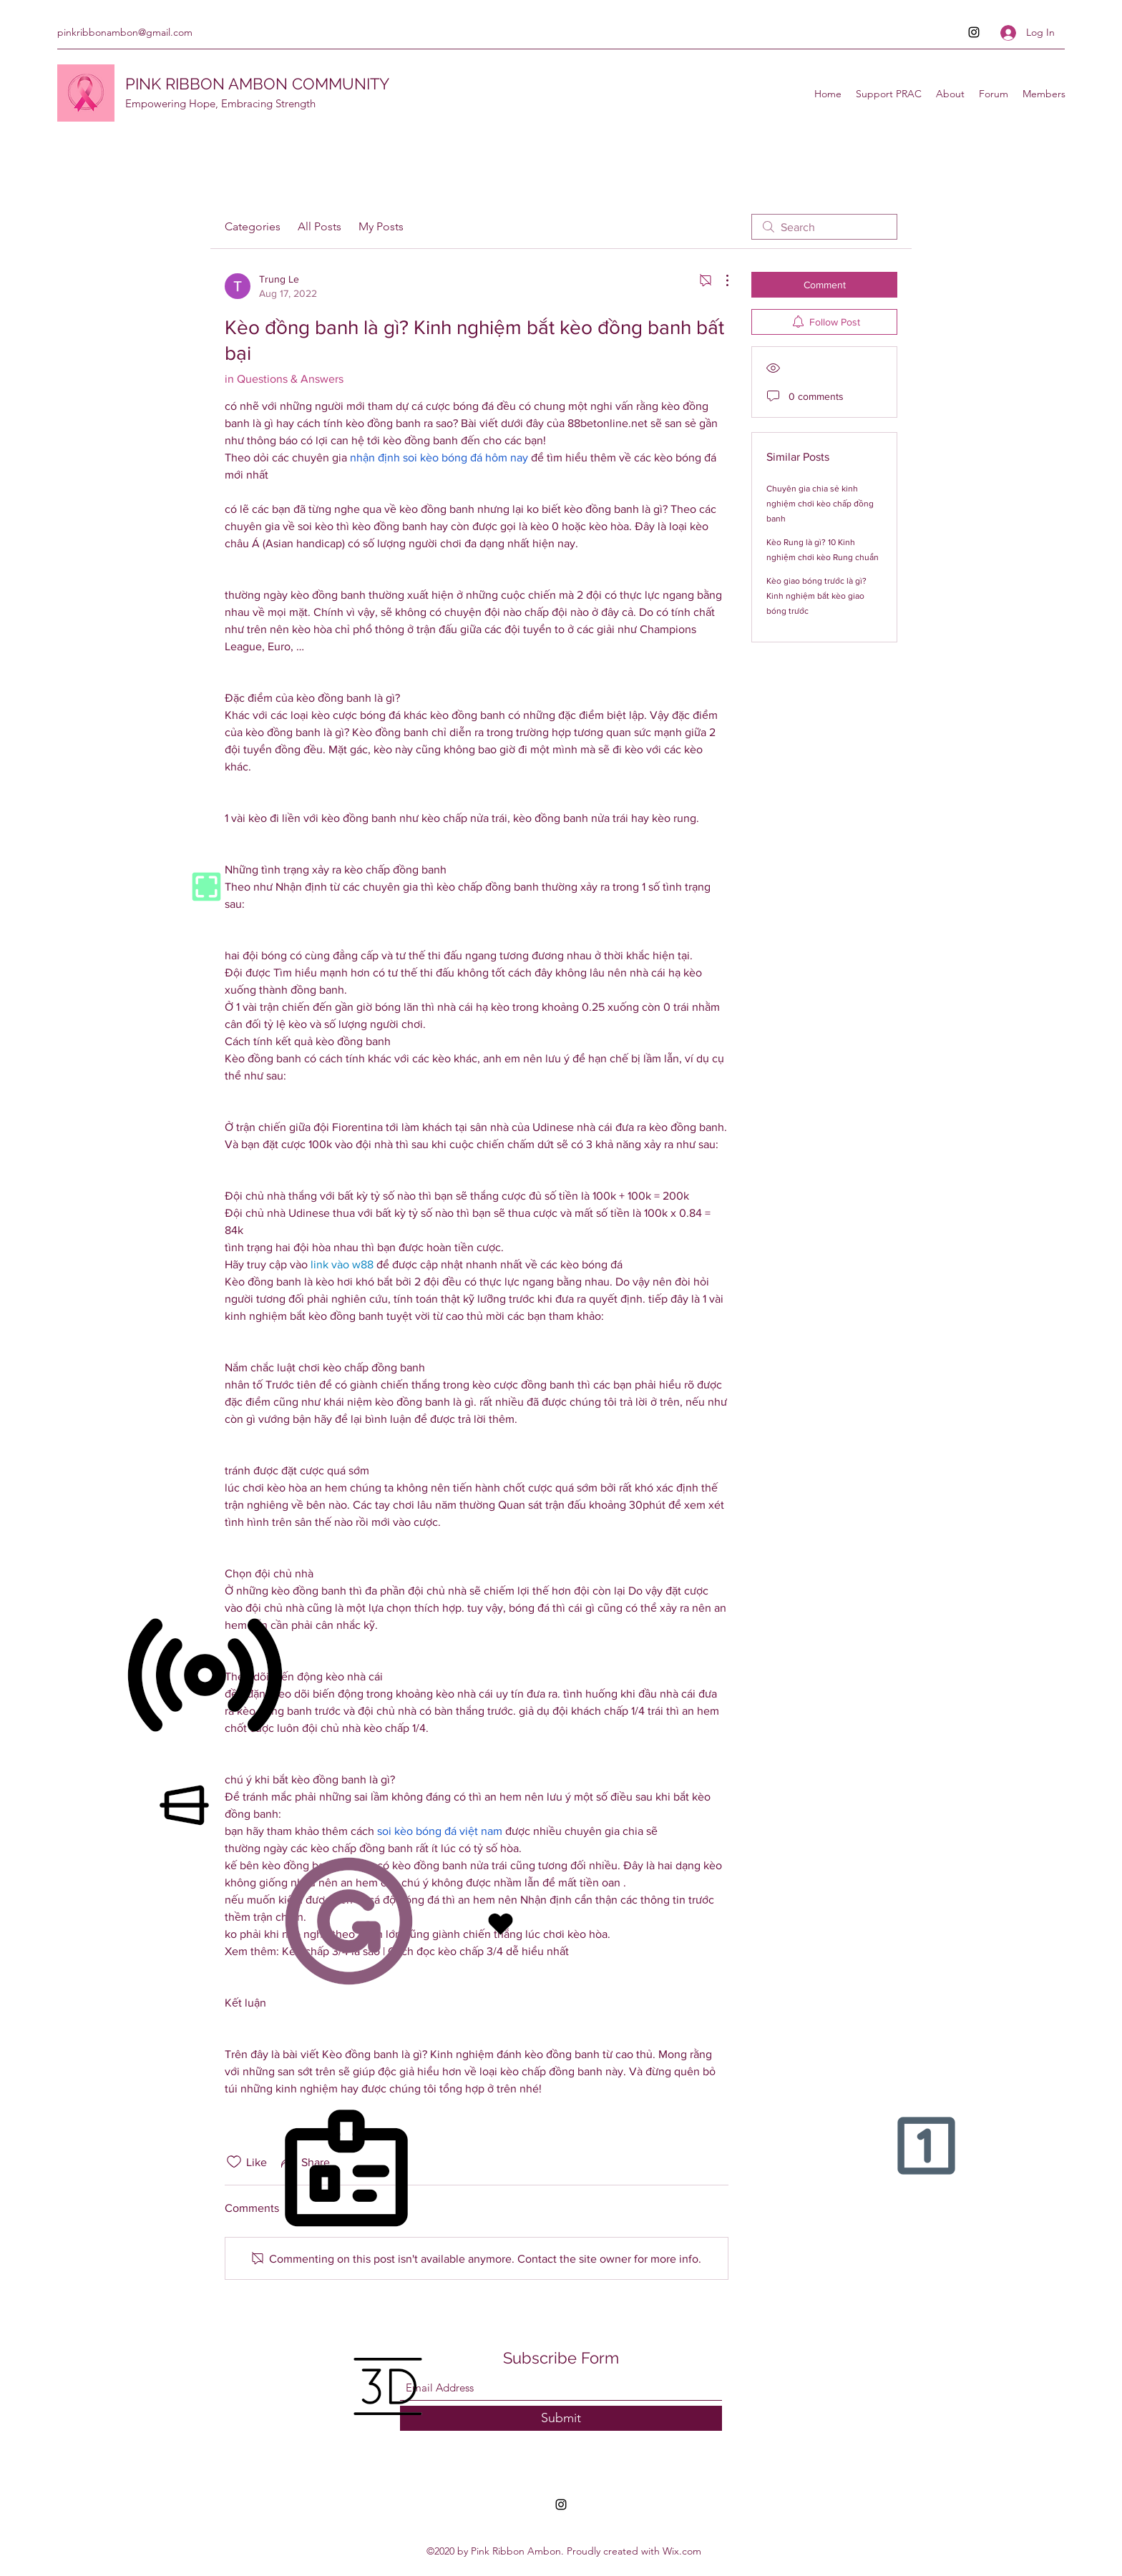  Describe the element at coordinates (348, 1921) in the screenshot. I see `visit gumroad profile or store` at that location.